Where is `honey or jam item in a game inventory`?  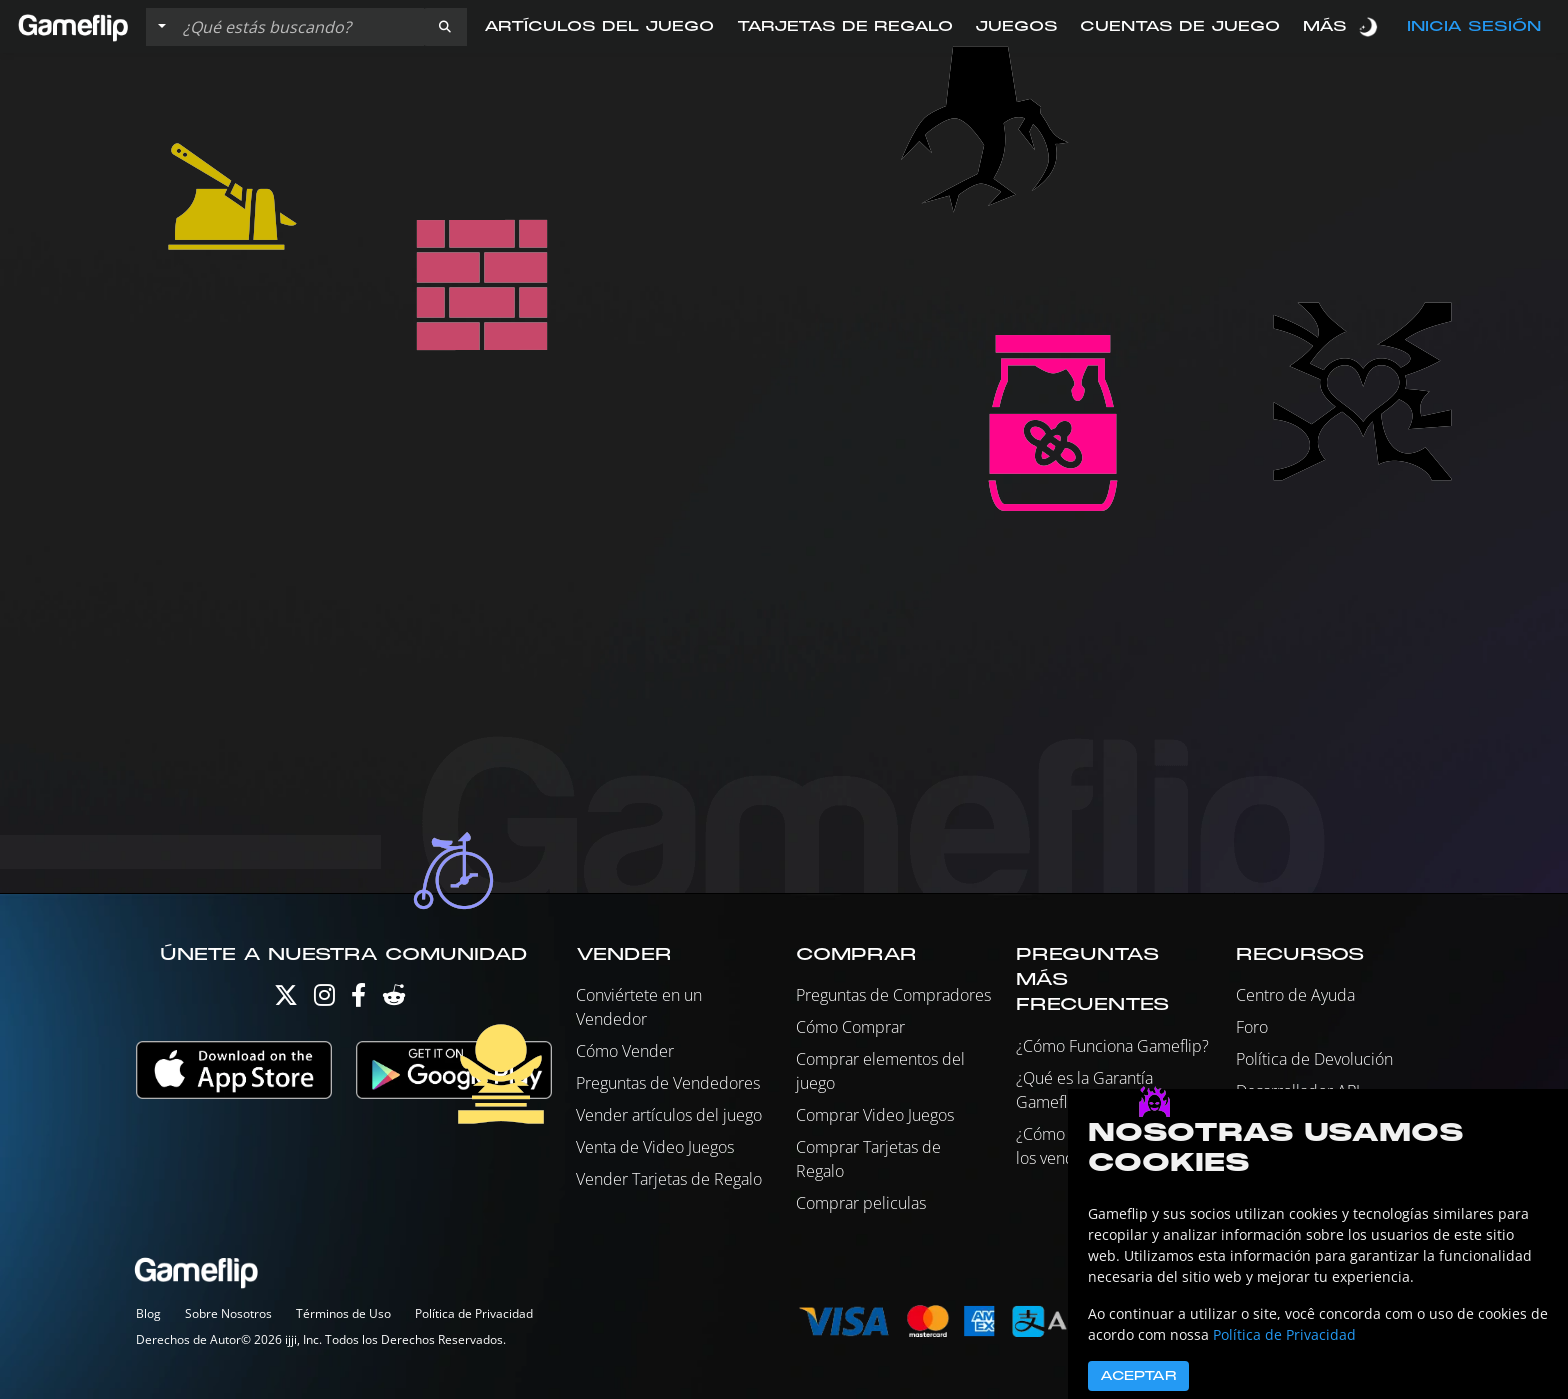 honey or jam item in a game inventory is located at coordinates (1053, 423).